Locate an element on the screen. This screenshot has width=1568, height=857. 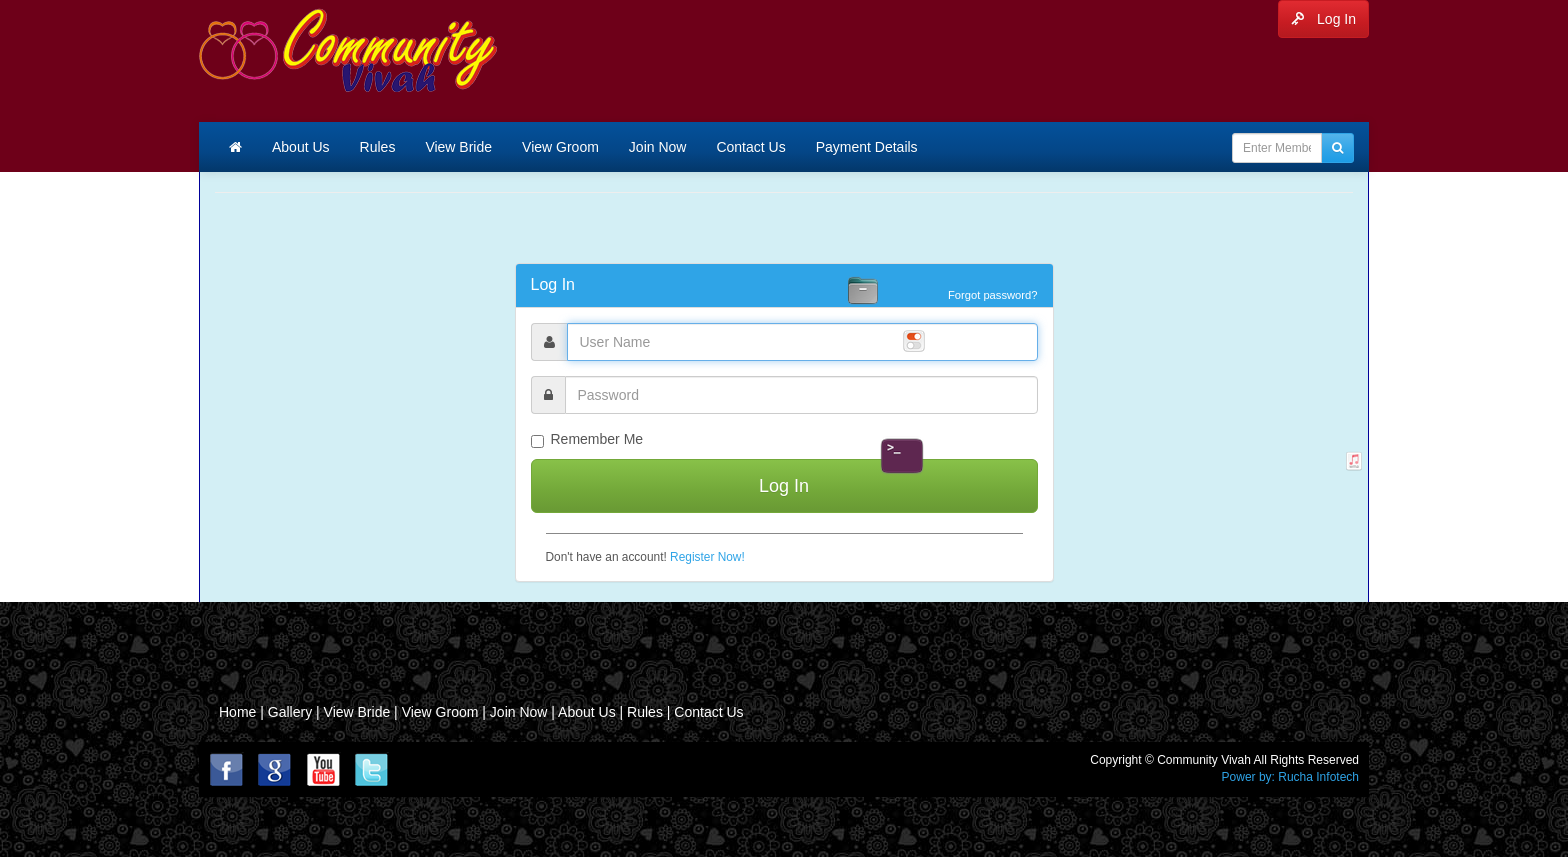
open terminal application is located at coordinates (902, 456).